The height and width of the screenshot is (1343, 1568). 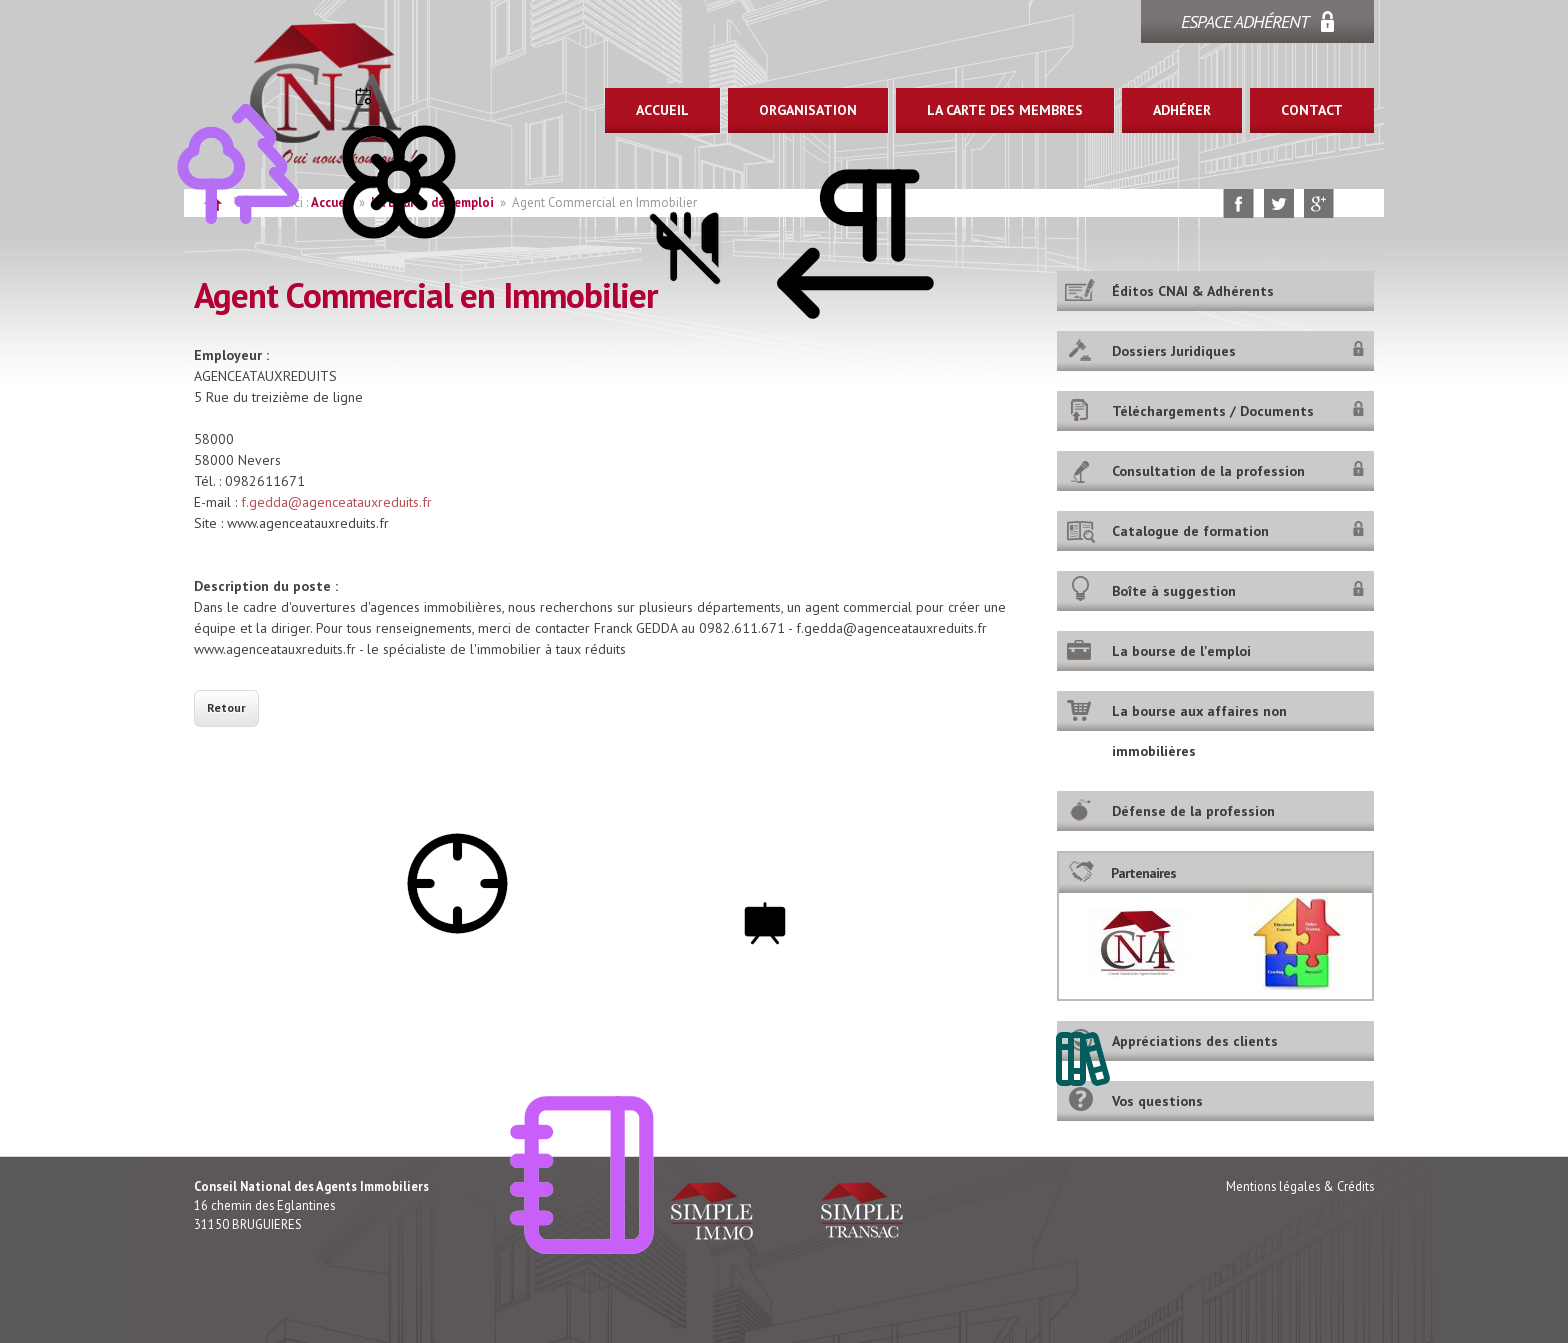 What do you see at coordinates (855, 240) in the screenshot?
I see `align text to the left` at bounding box center [855, 240].